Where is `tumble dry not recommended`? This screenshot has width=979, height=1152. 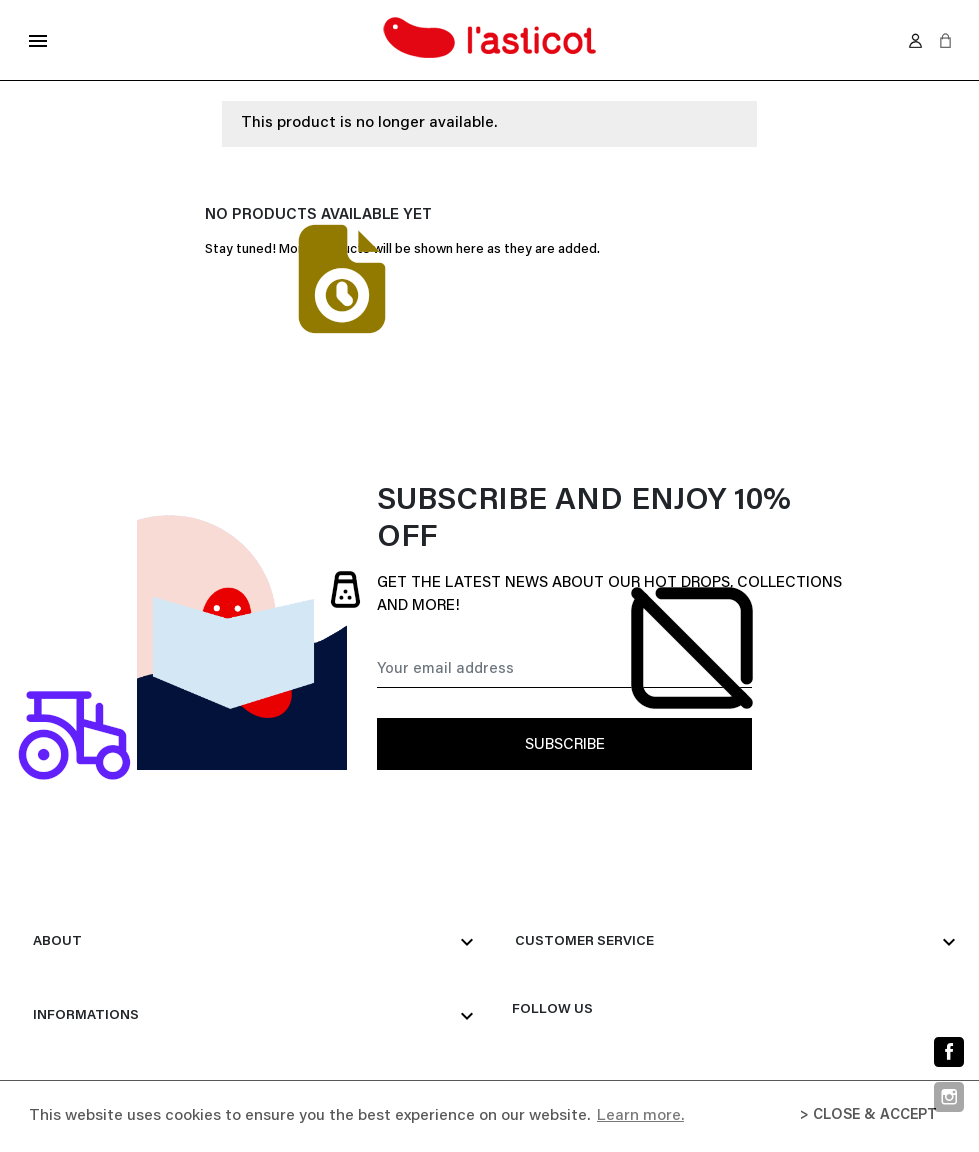 tumble dry not recommended is located at coordinates (692, 648).